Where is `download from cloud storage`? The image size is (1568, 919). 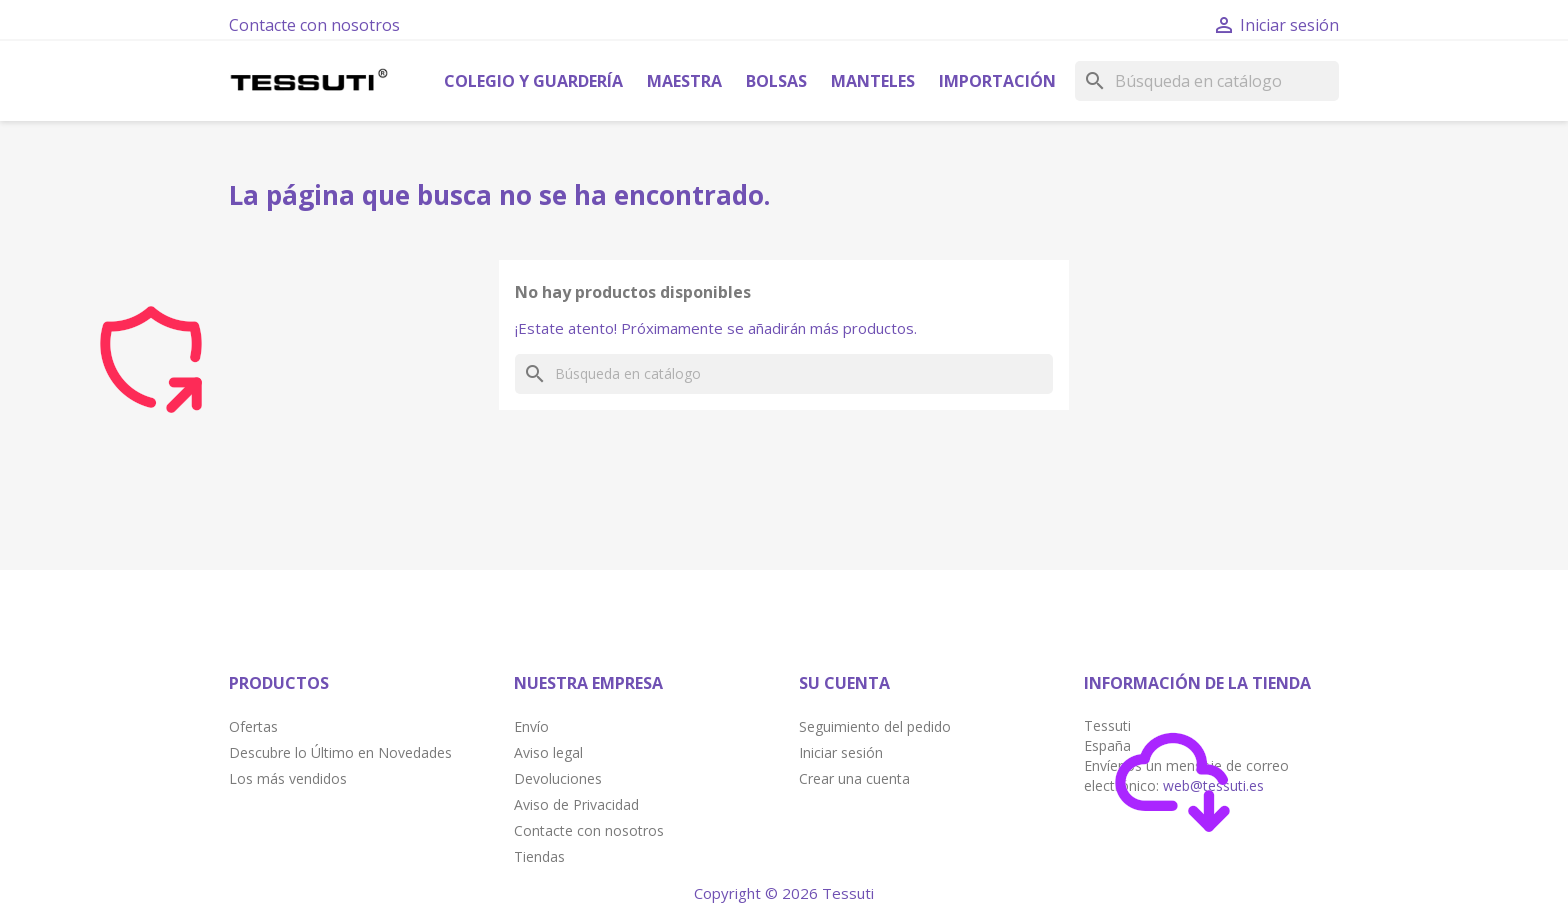
download from cloud storage is located at coordinates (1172, 774).